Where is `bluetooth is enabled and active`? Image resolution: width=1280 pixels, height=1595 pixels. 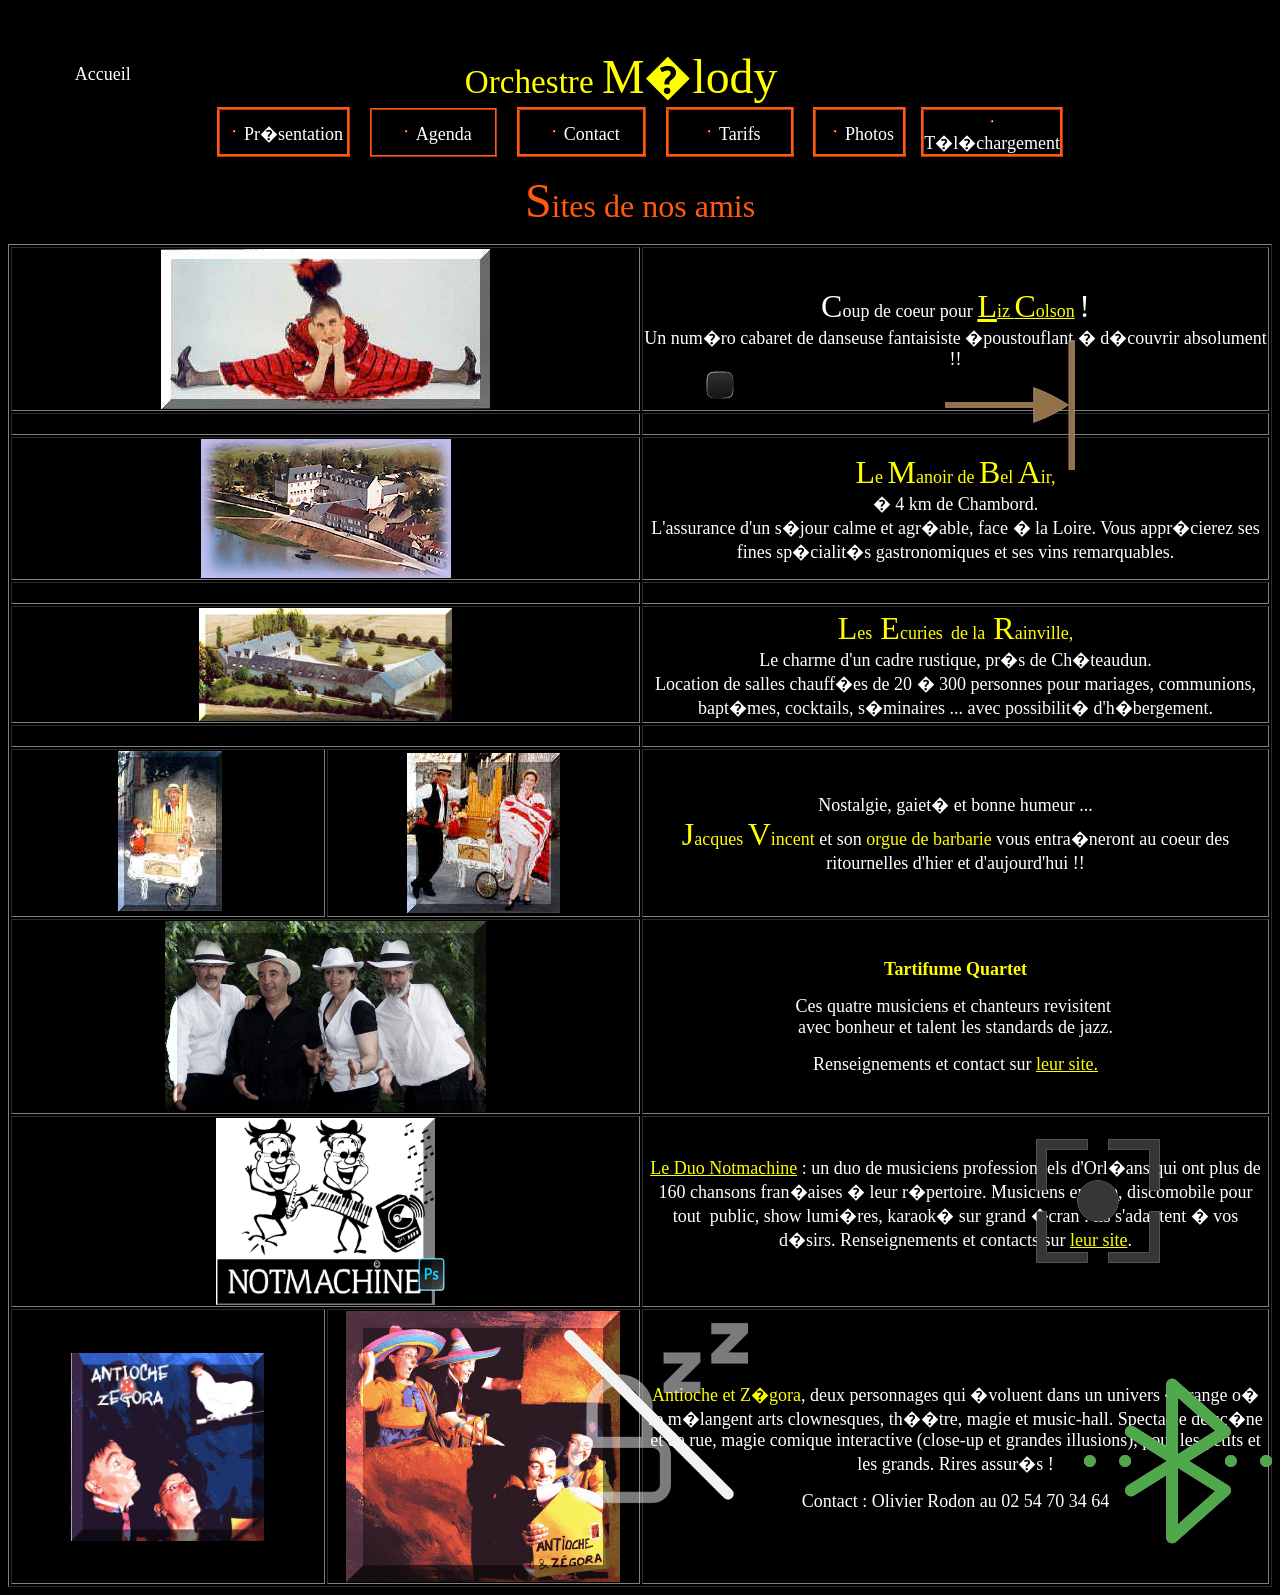
bluetooth is enabled and active is located at coordinates (1178, 1461).